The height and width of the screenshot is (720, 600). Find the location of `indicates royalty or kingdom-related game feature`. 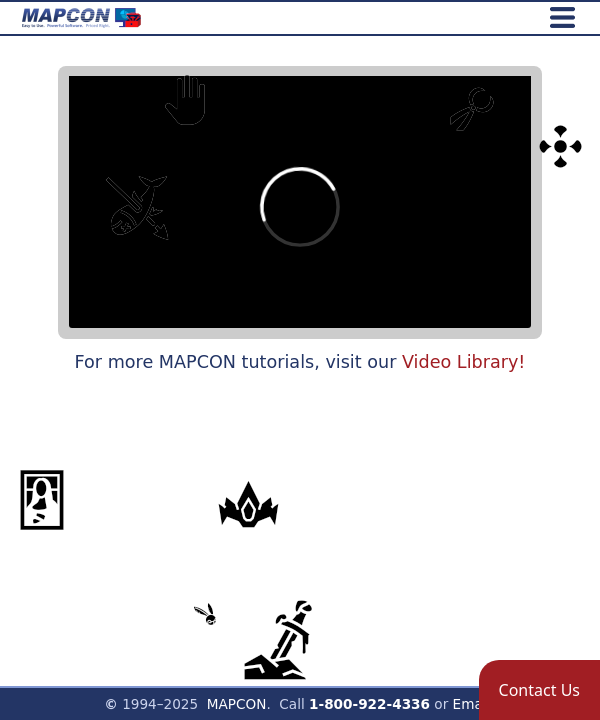

indicates royalty or kingdom-related game feature is located at coordinates (248, 505).